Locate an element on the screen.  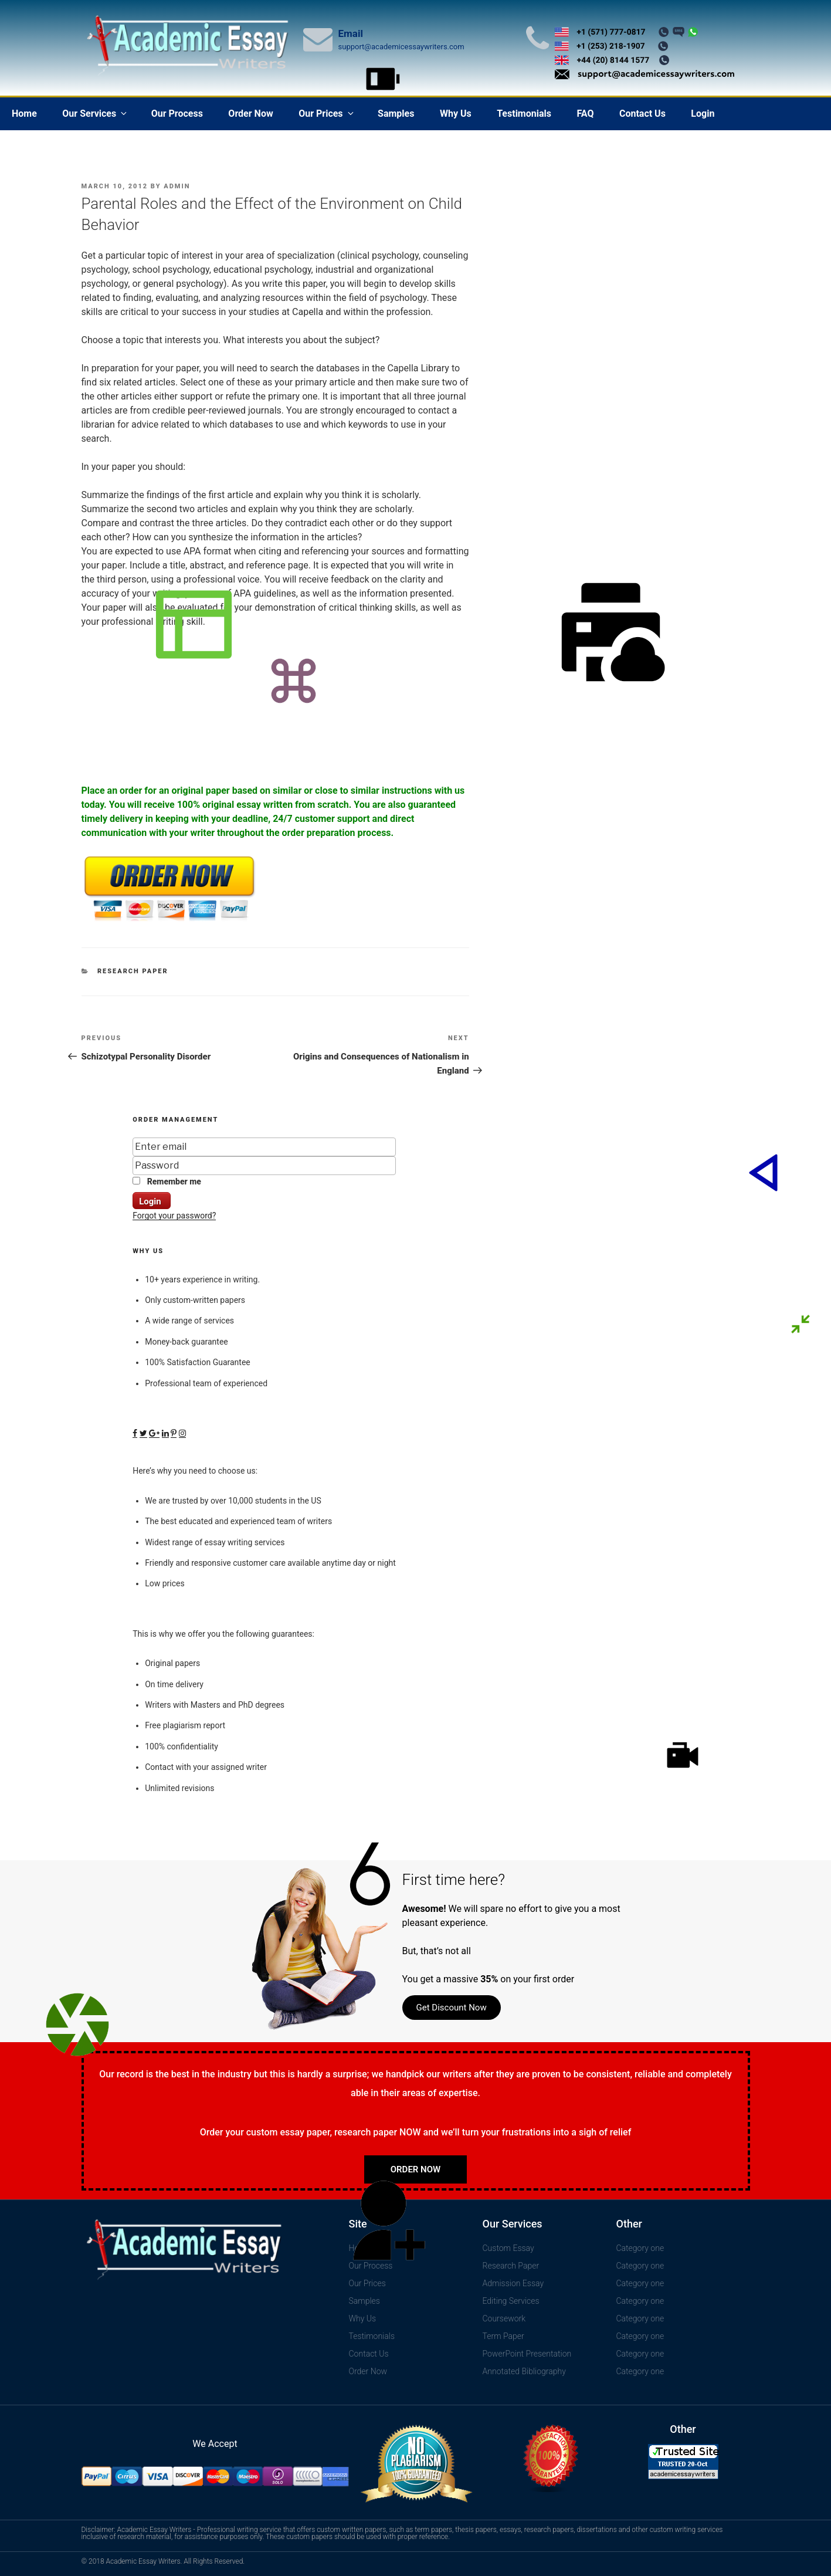
indicates item number 6 in a list or sequence is located at coordinates (370, 1873).